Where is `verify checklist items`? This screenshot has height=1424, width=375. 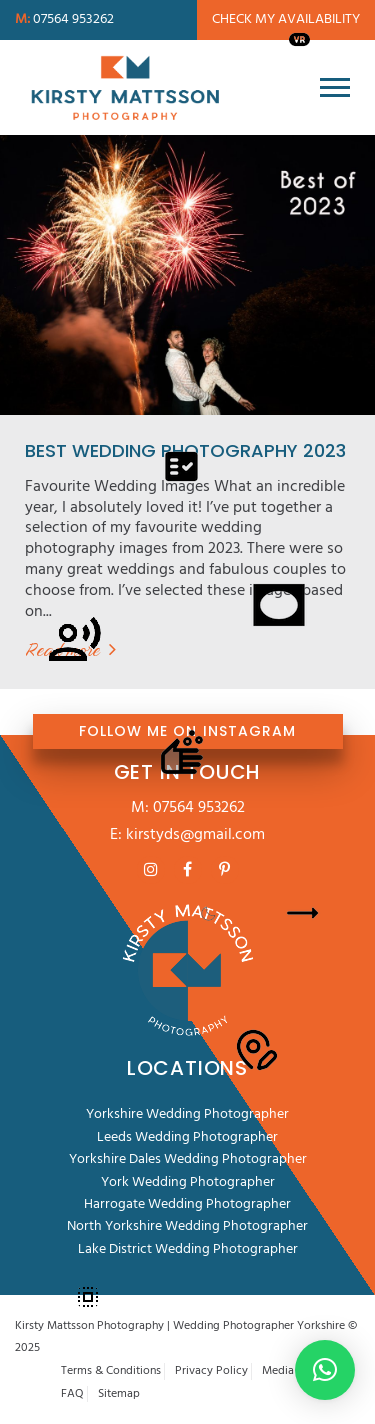
verify checklist items is located at coordinates (181, 466).